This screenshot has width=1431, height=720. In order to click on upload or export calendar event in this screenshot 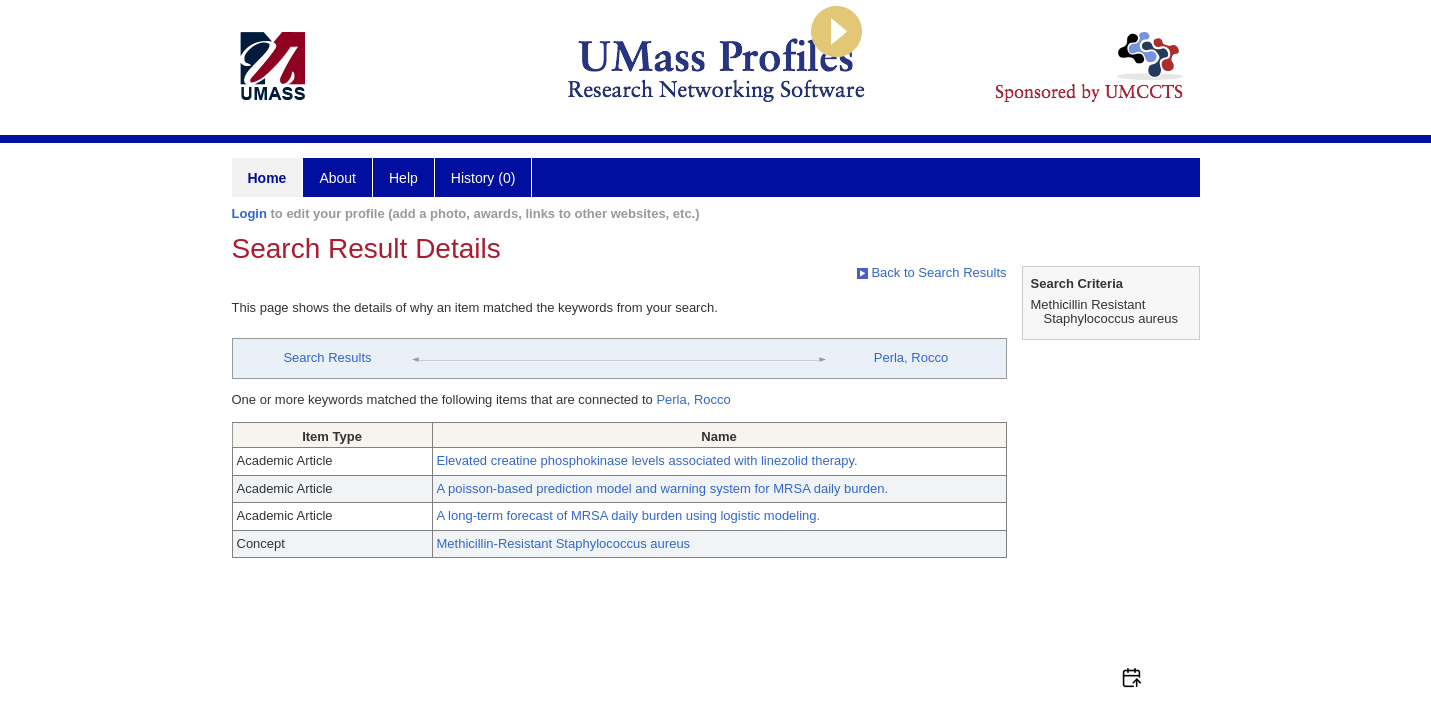, I will do `click(1131, 677)`.